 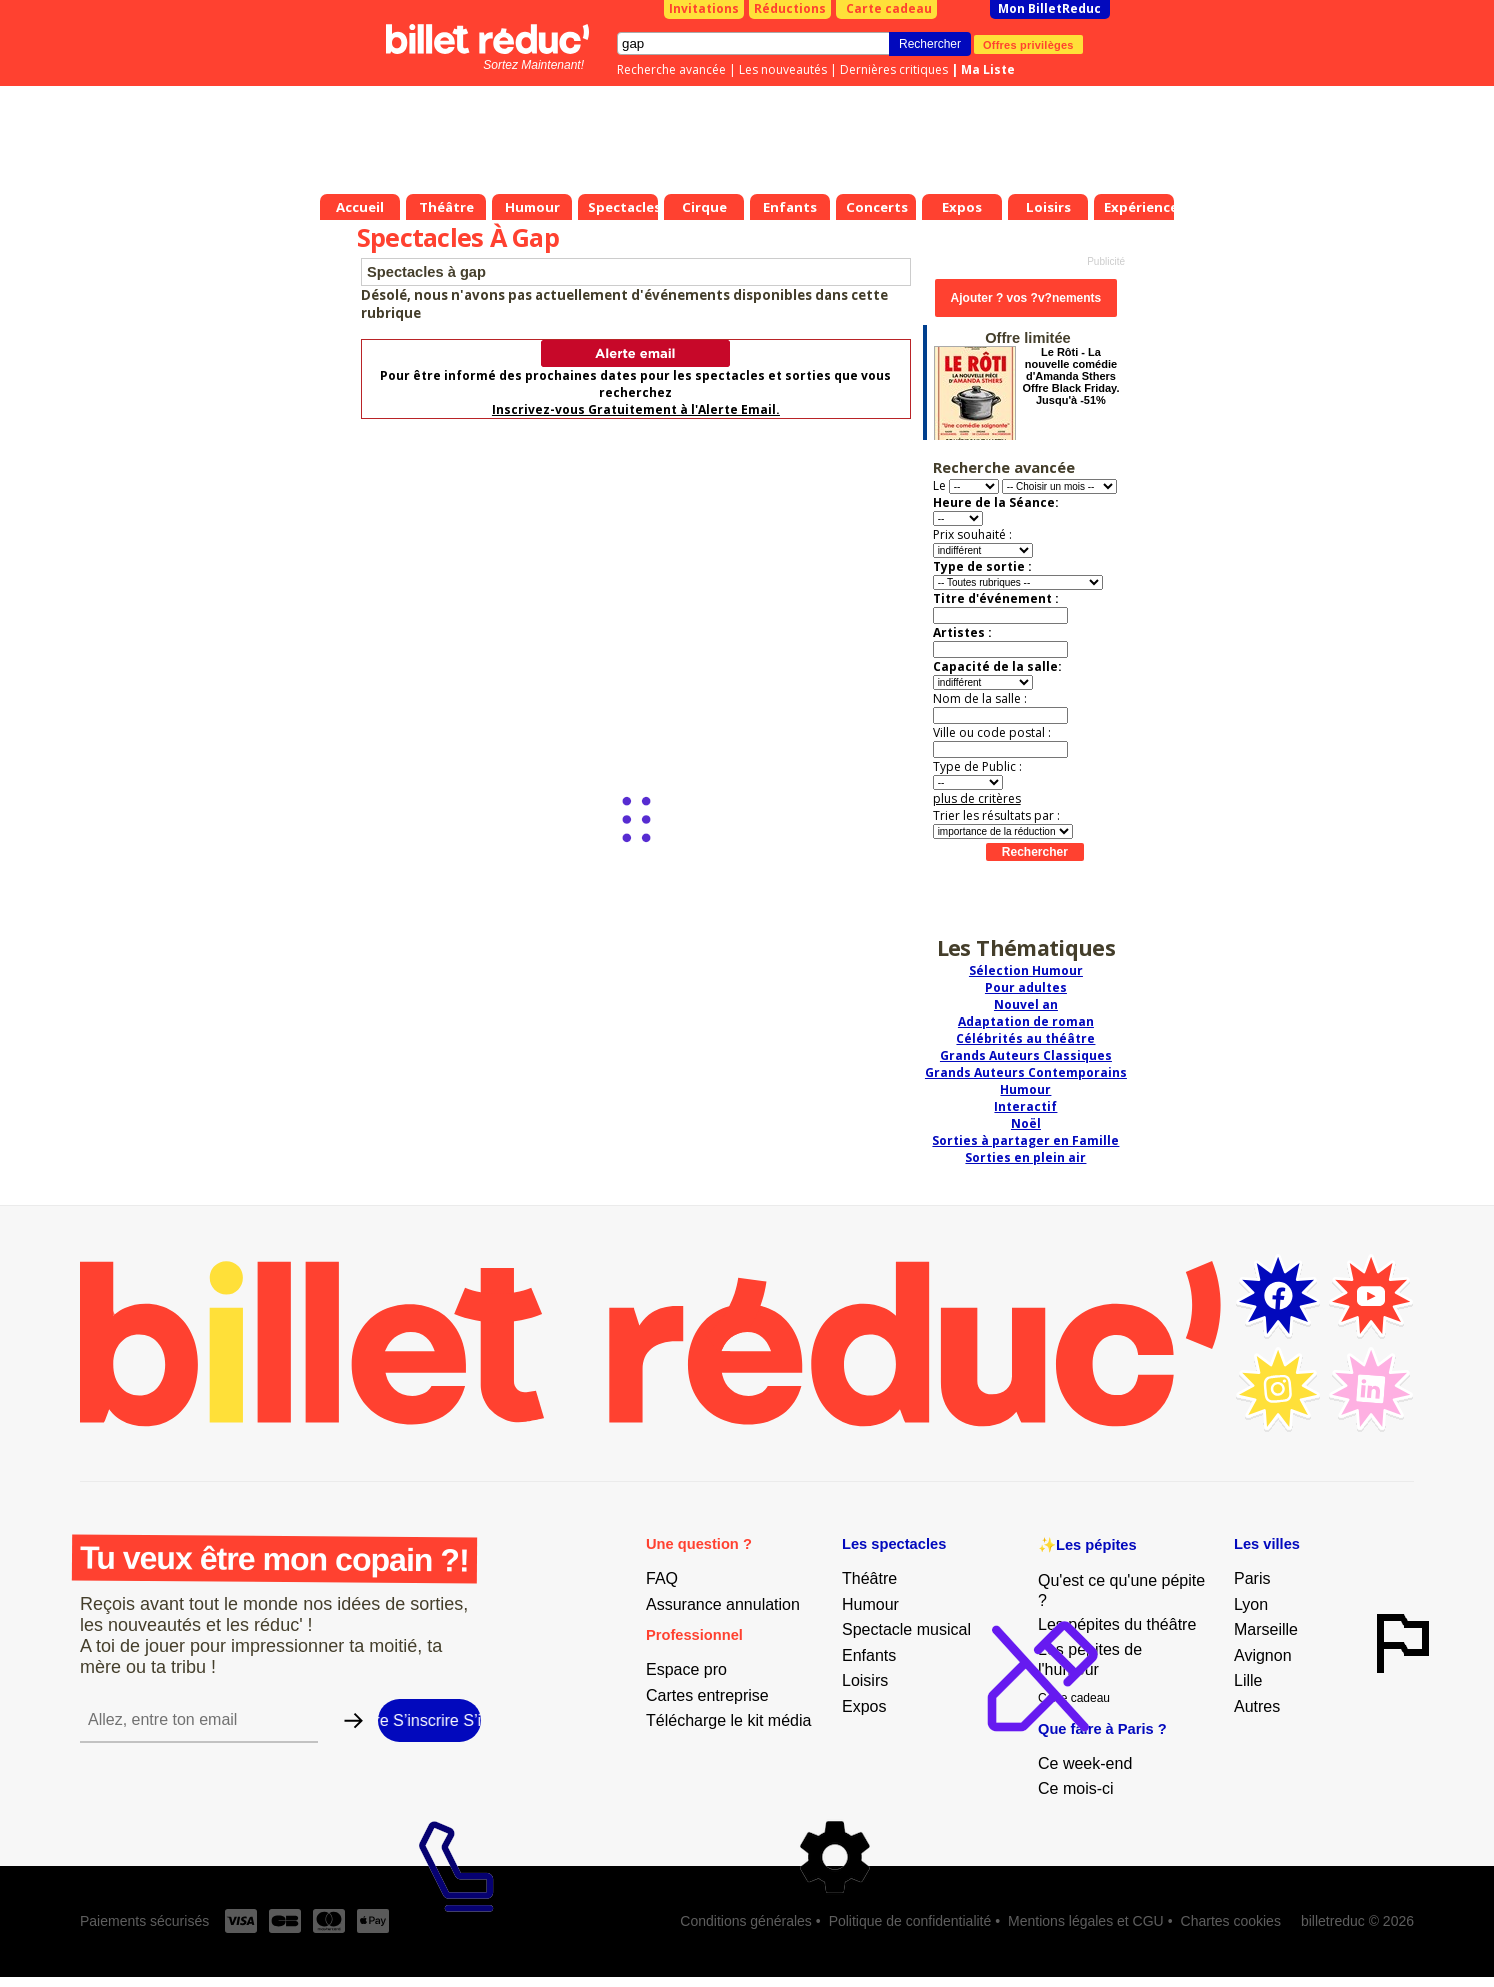 I want to click on editing is disabled or unavailable, so click(x=1040, y=1678).